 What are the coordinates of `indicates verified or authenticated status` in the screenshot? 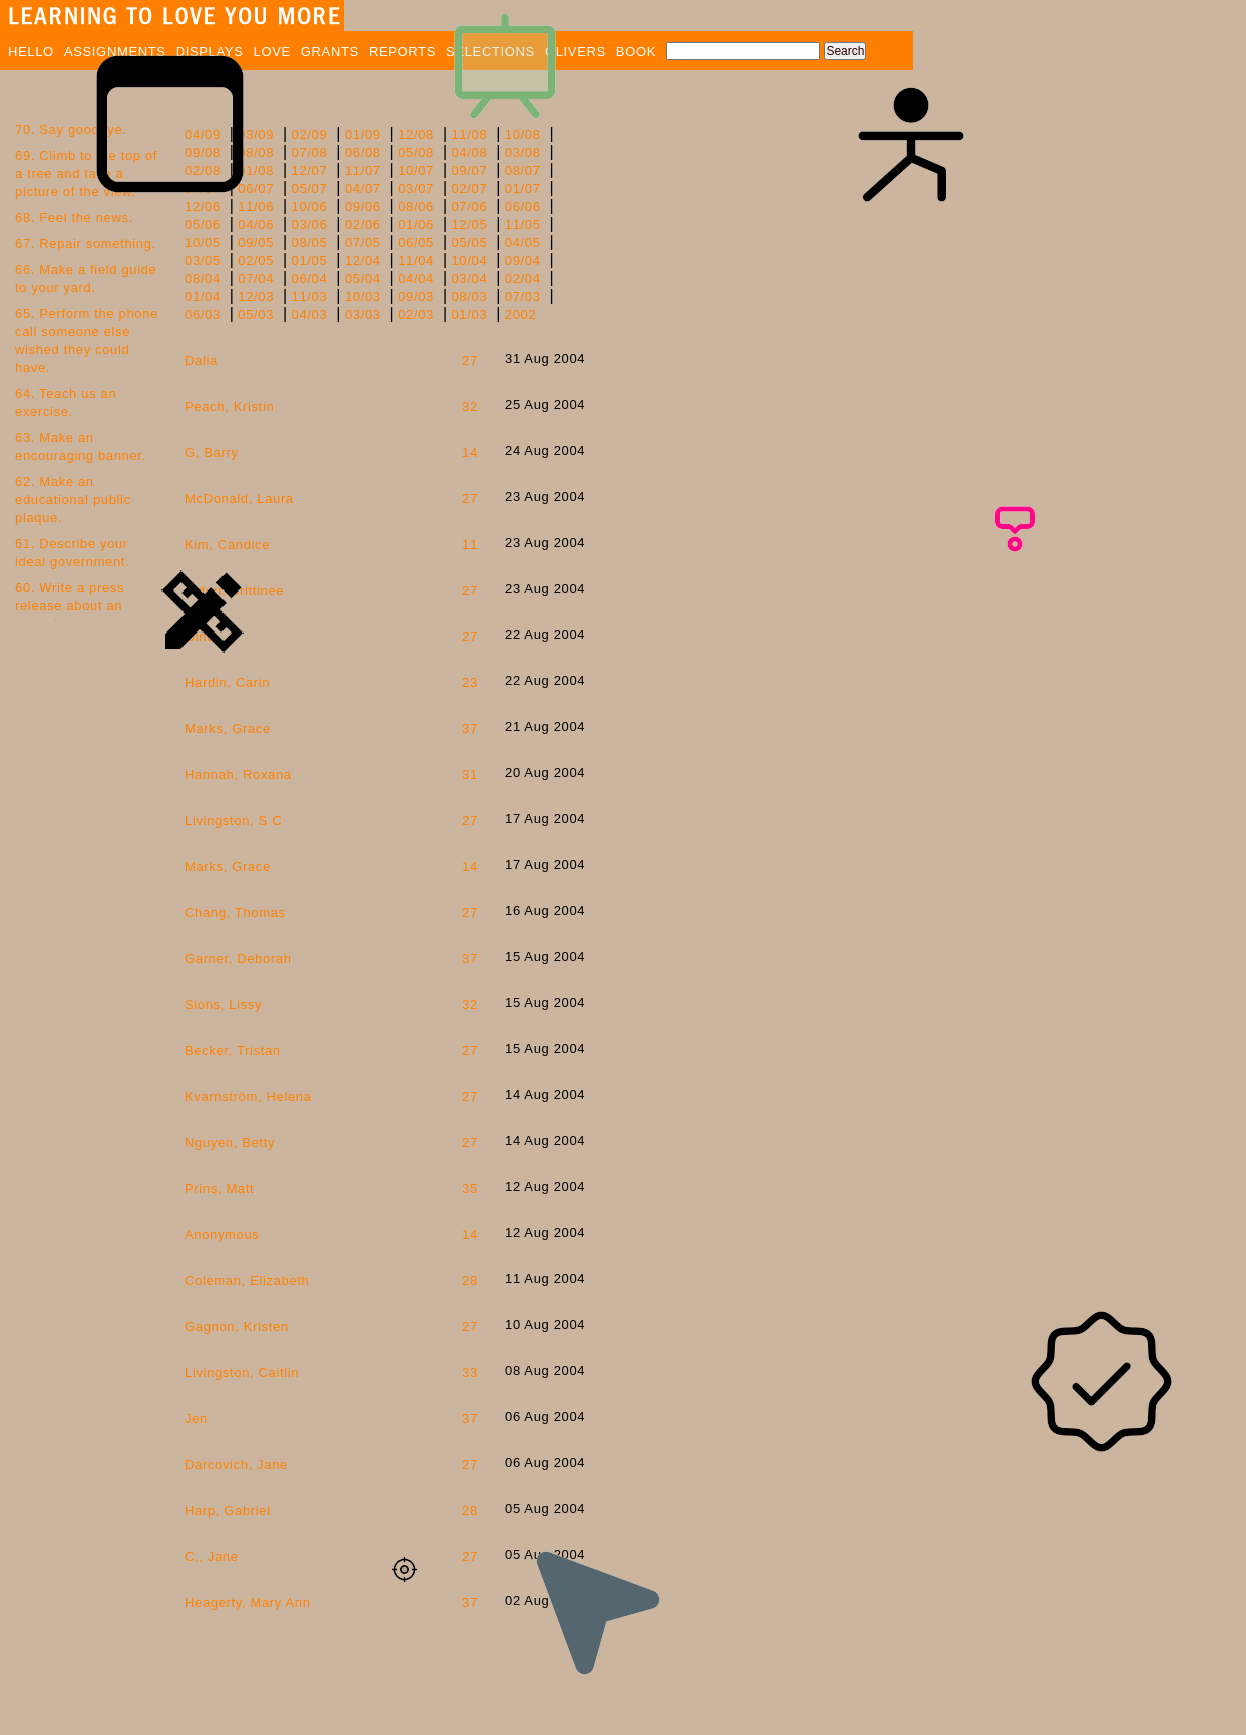 It's located at (1101, 1381).